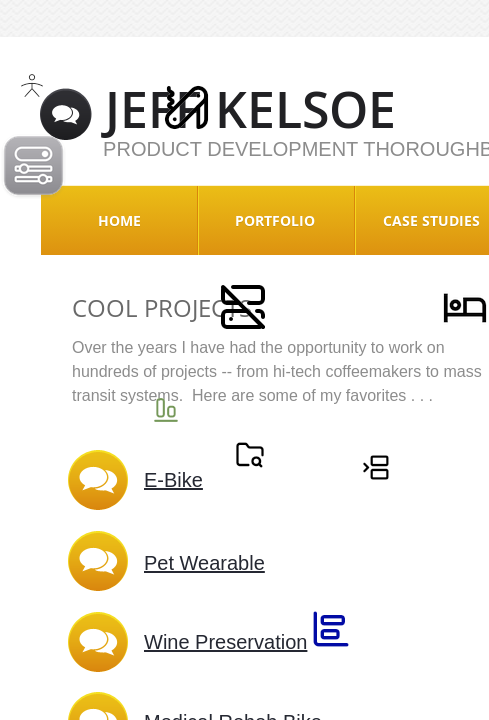  I want to click on view analytics or statistics, so click(331, 629).